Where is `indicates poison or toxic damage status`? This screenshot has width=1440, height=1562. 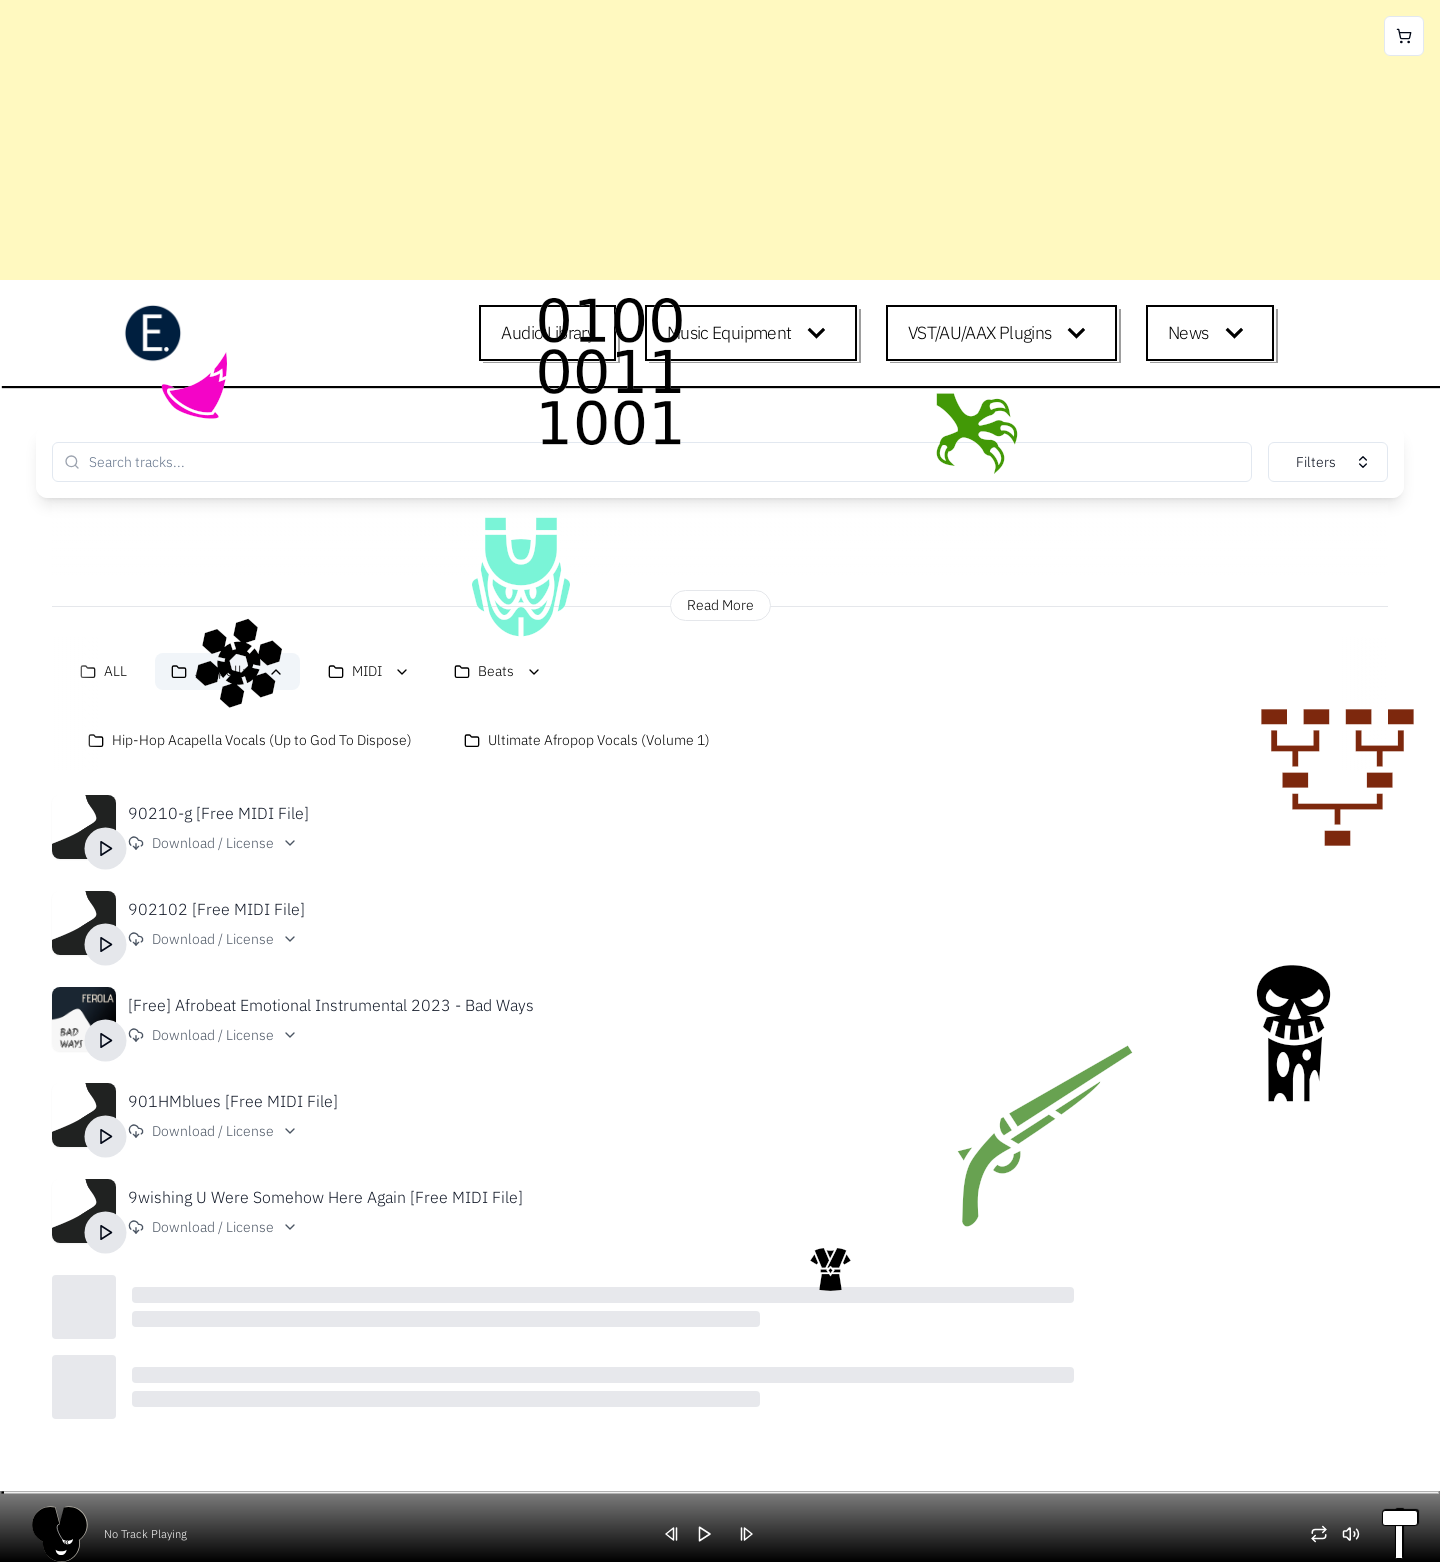
indicates poison or toxic damage status is located at coordinates (1291, 1032).